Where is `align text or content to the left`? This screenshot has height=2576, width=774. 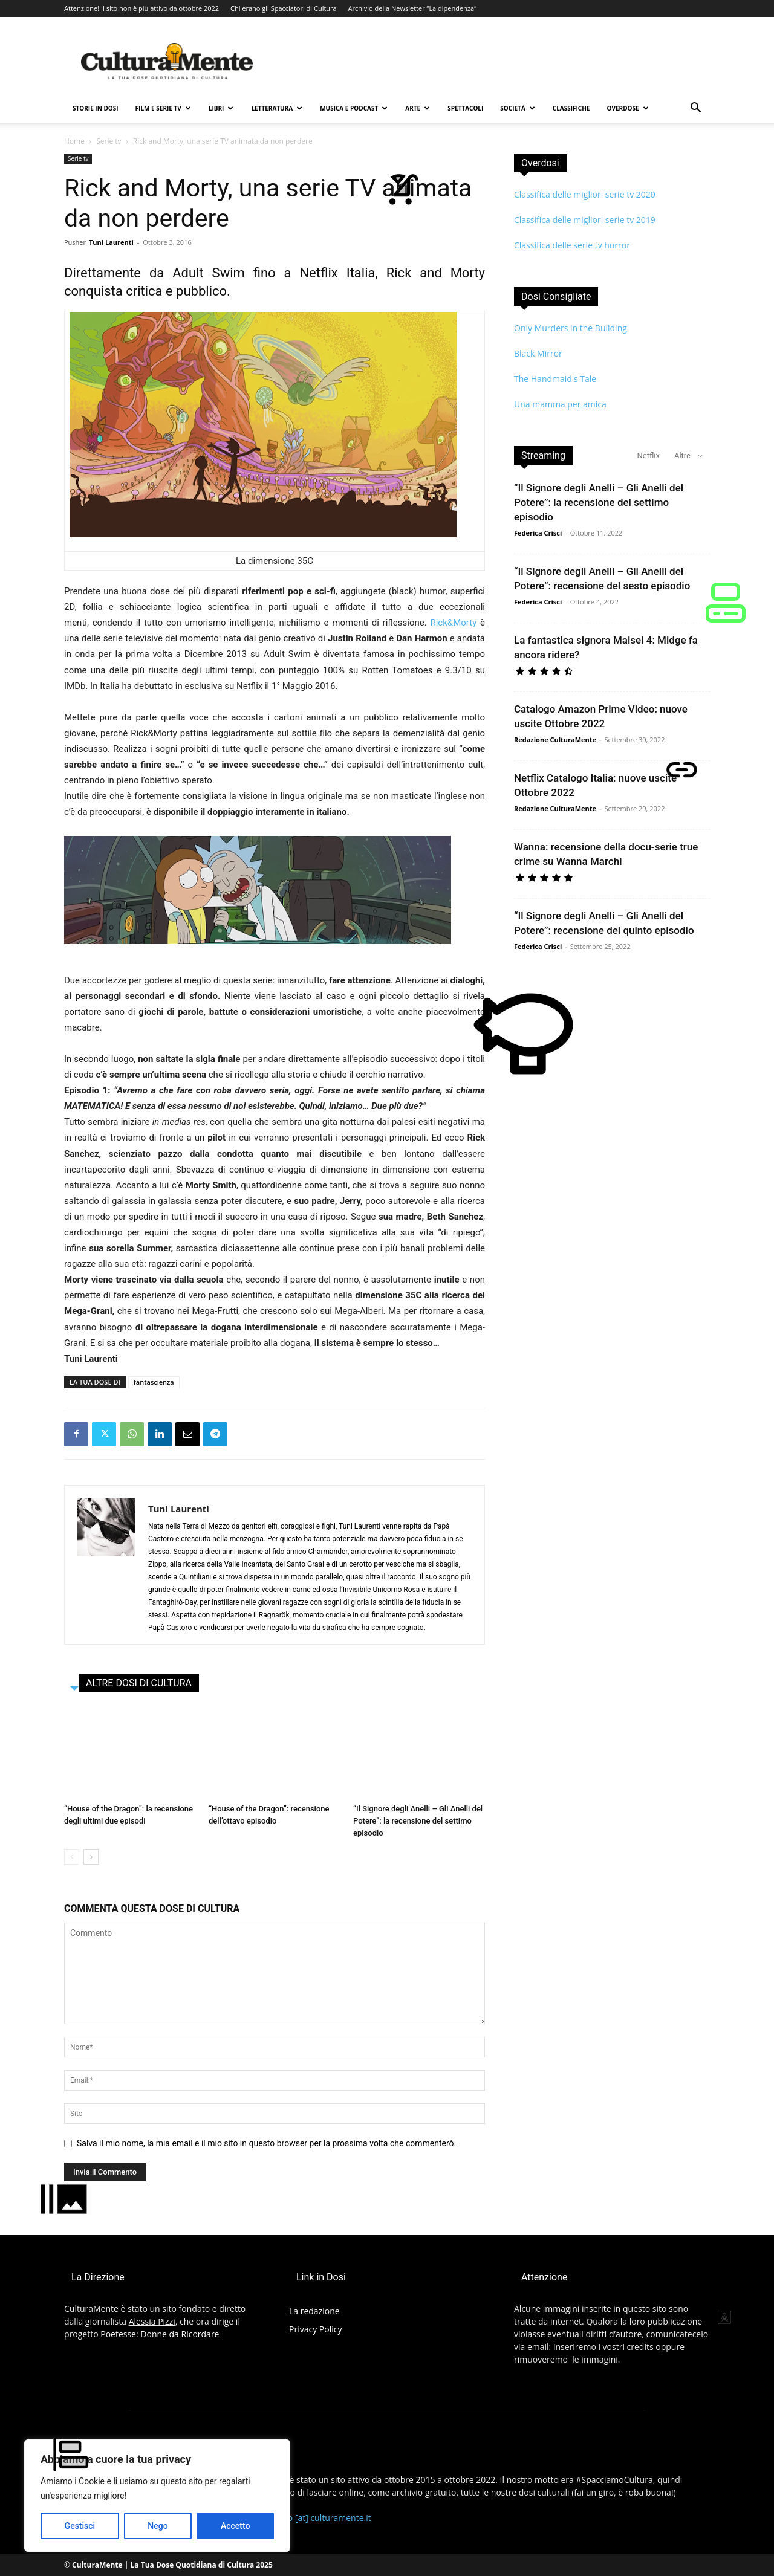 align text or content to the left is located at coordinates (70, 2455).